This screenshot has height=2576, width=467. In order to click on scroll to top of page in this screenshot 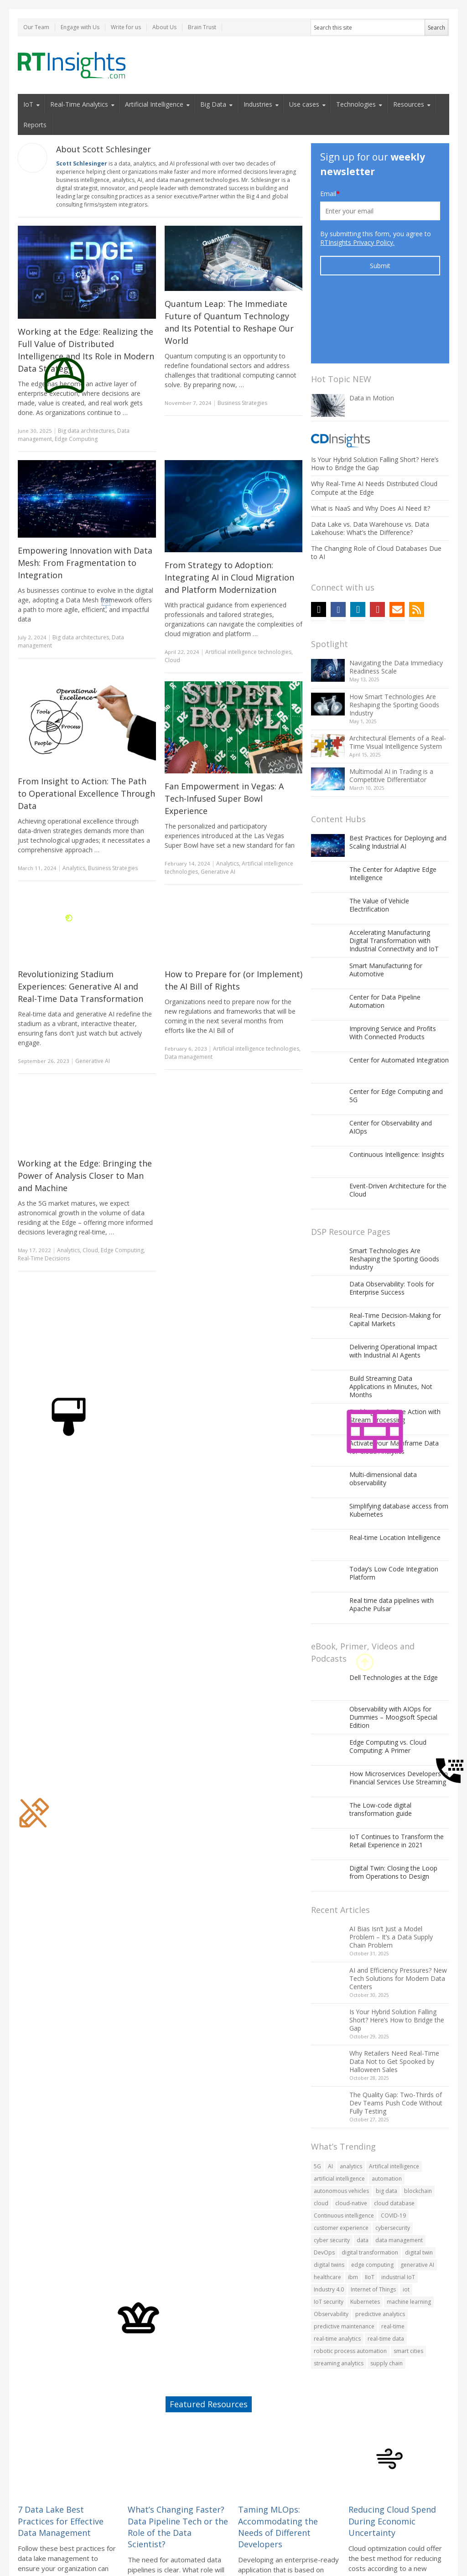, I will do `click(365, 1662)`.